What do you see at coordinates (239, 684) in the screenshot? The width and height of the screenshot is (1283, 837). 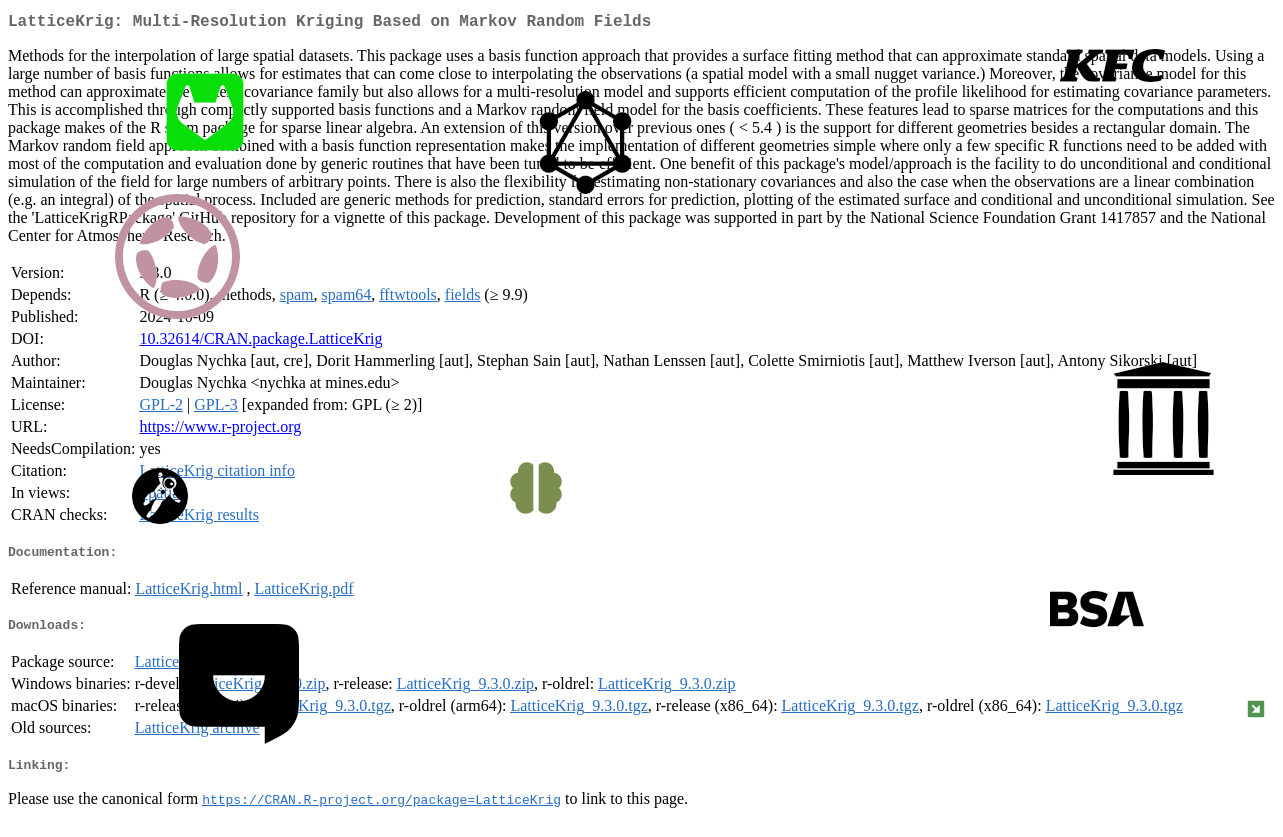 I see `open the Answer Q&A platform` at bounding box center [239, 684].